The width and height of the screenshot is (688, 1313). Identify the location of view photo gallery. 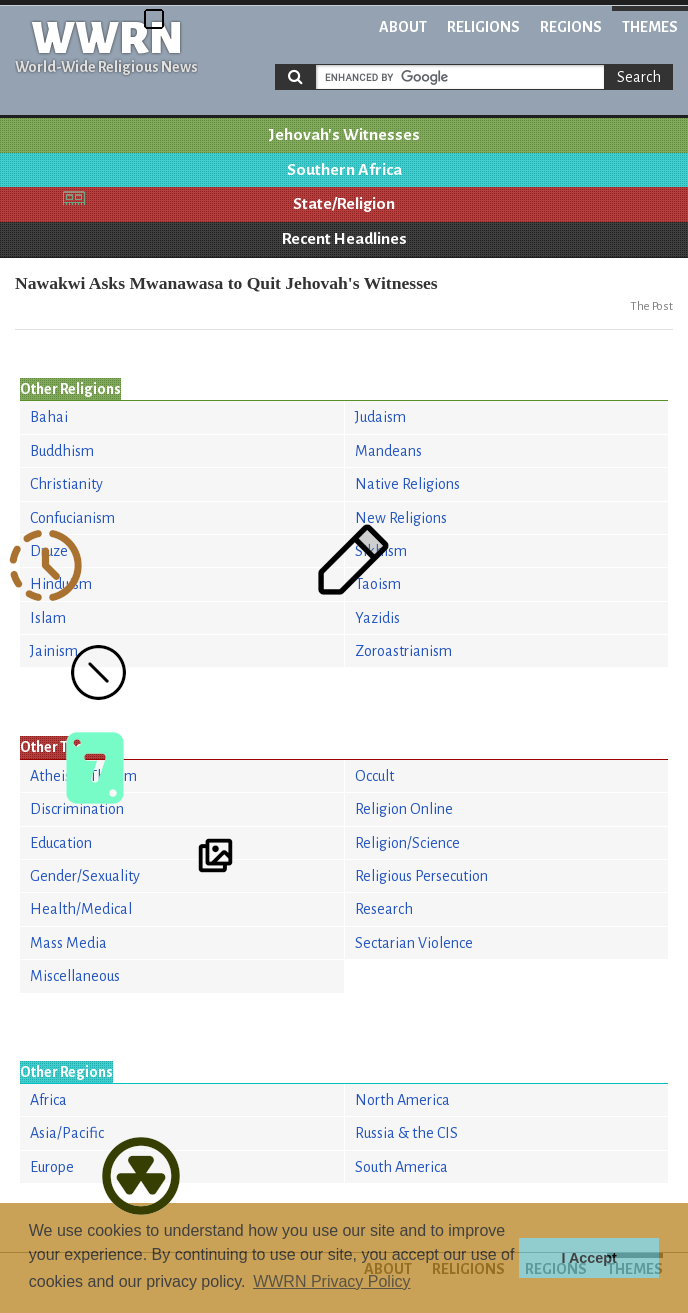
(215, 855).